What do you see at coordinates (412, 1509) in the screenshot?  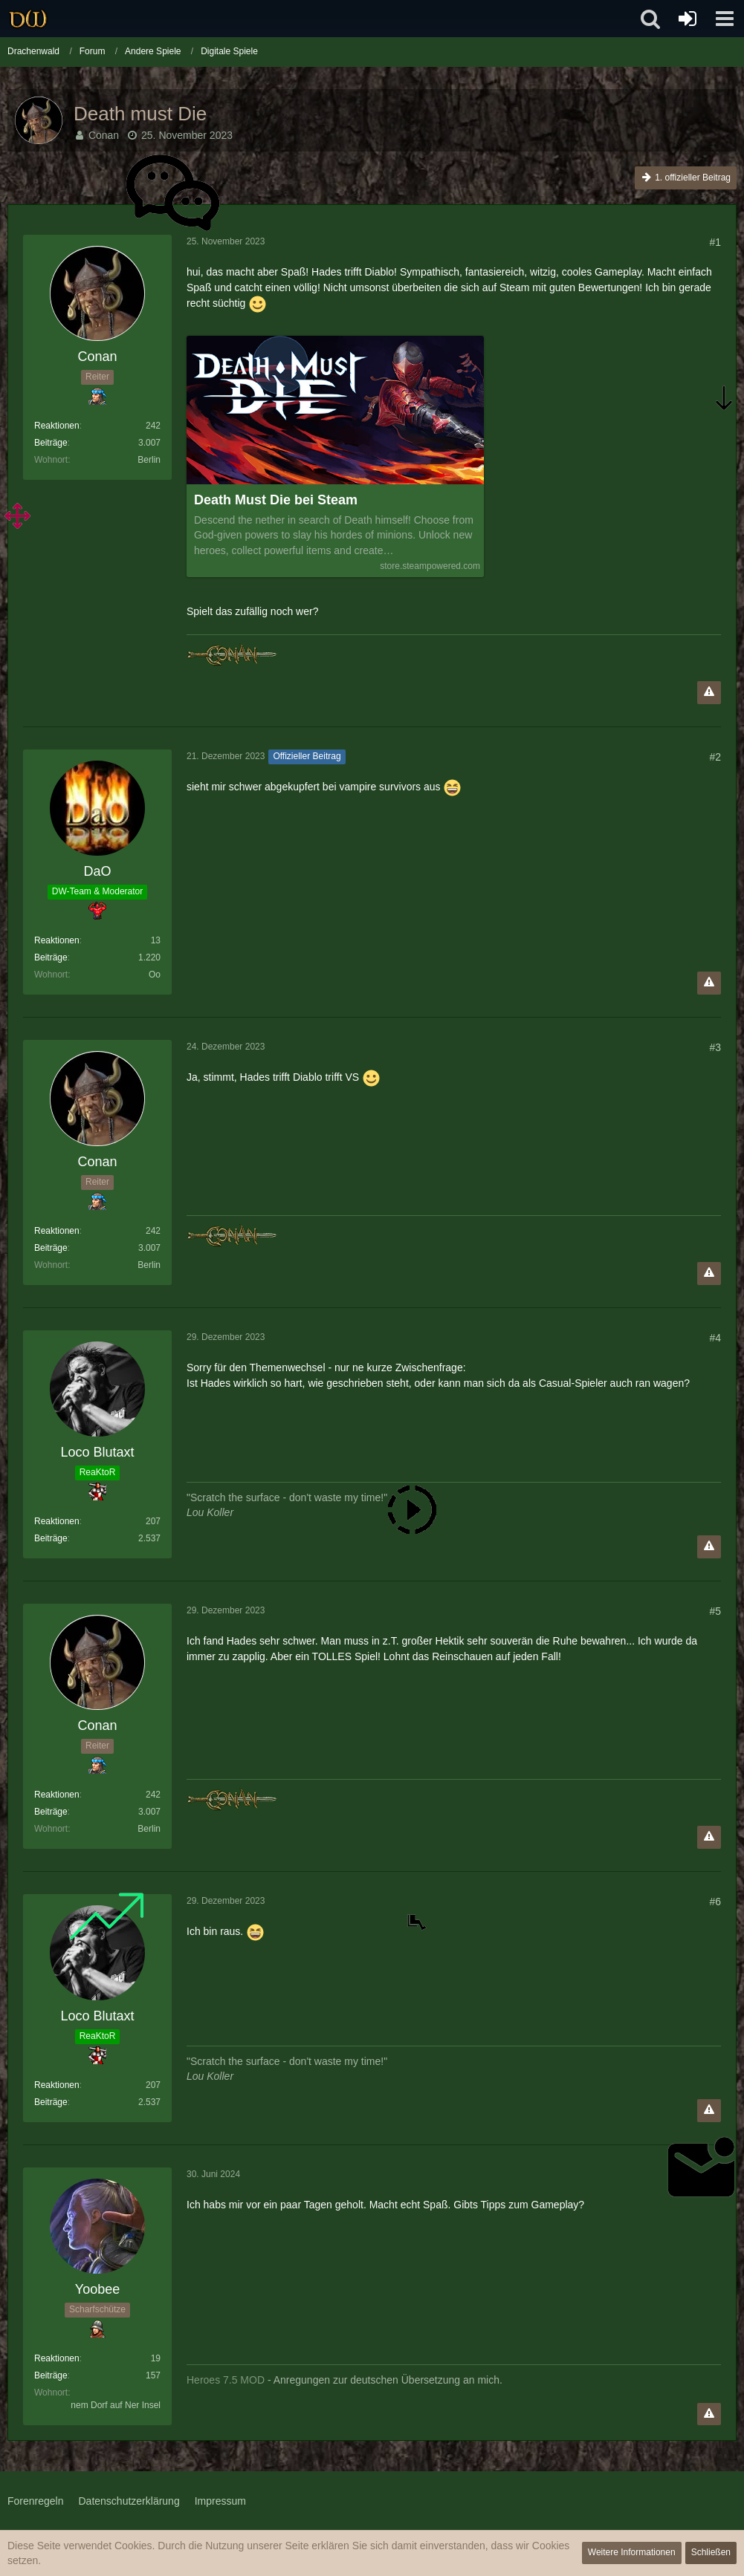 I see `enable slow motion video recording` at bounding box center [412, 1509].